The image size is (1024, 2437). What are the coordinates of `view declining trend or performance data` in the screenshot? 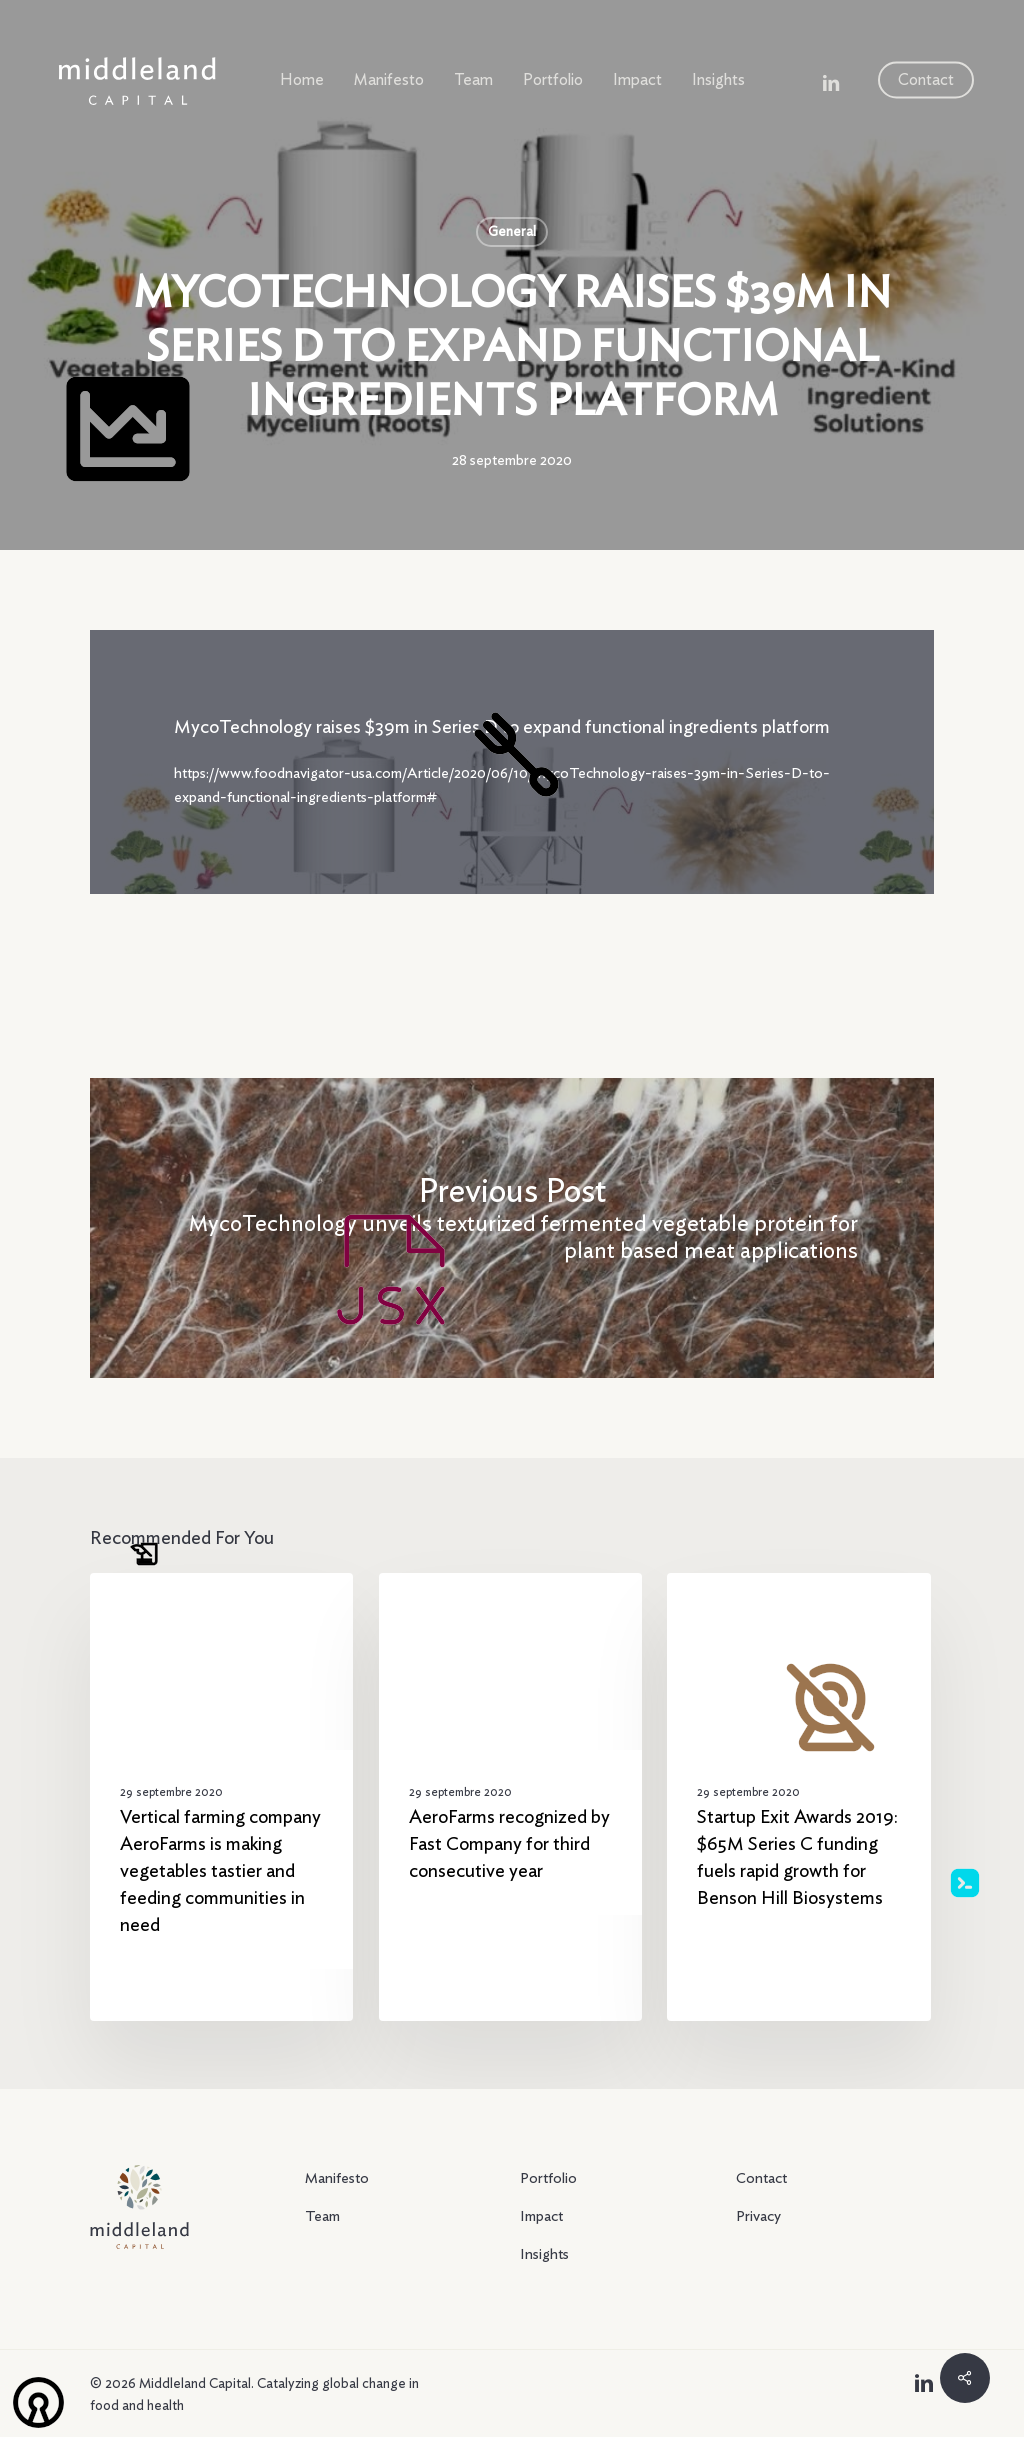 It's located at (128, 429).